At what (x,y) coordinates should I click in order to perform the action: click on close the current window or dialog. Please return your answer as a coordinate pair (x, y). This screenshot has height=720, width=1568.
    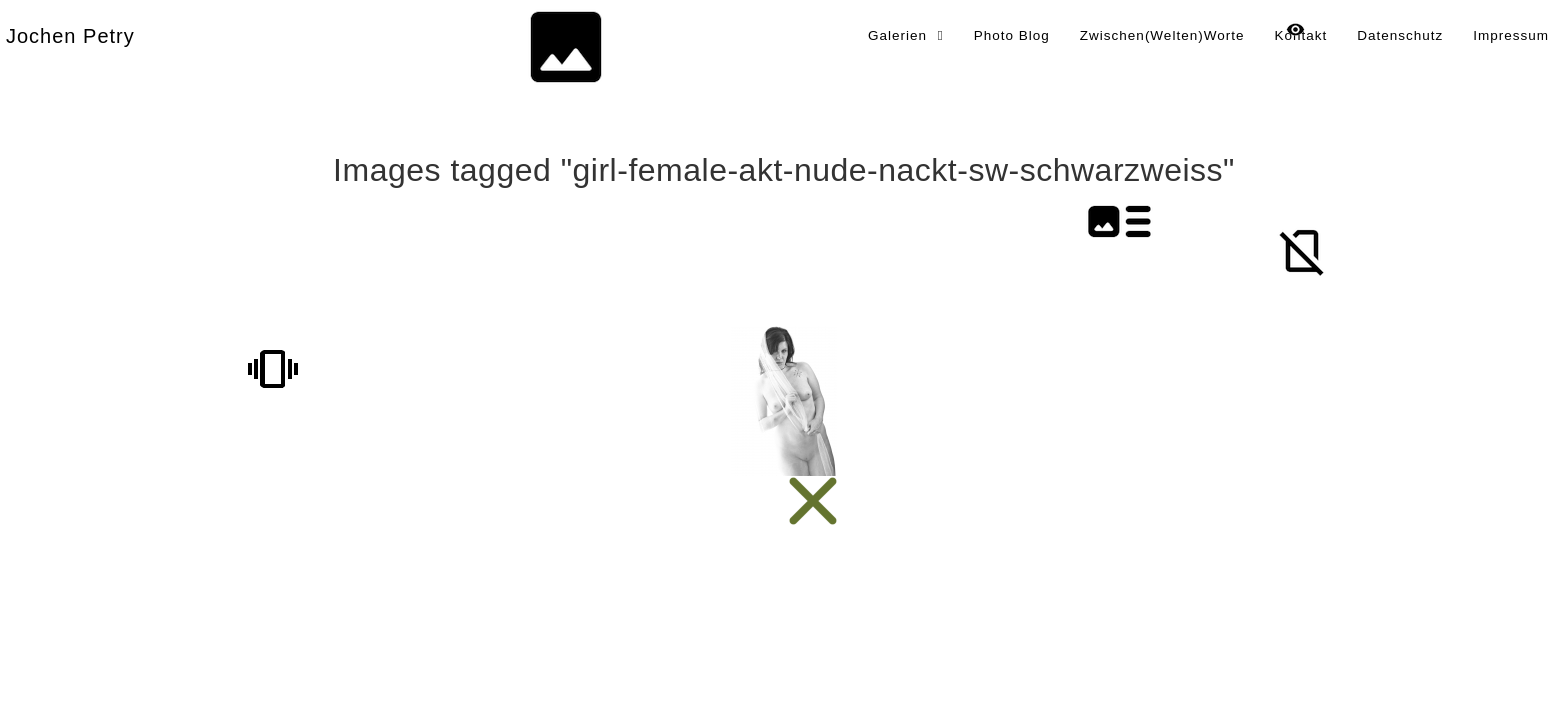
    Looking at the image, I should click on (813, 501).